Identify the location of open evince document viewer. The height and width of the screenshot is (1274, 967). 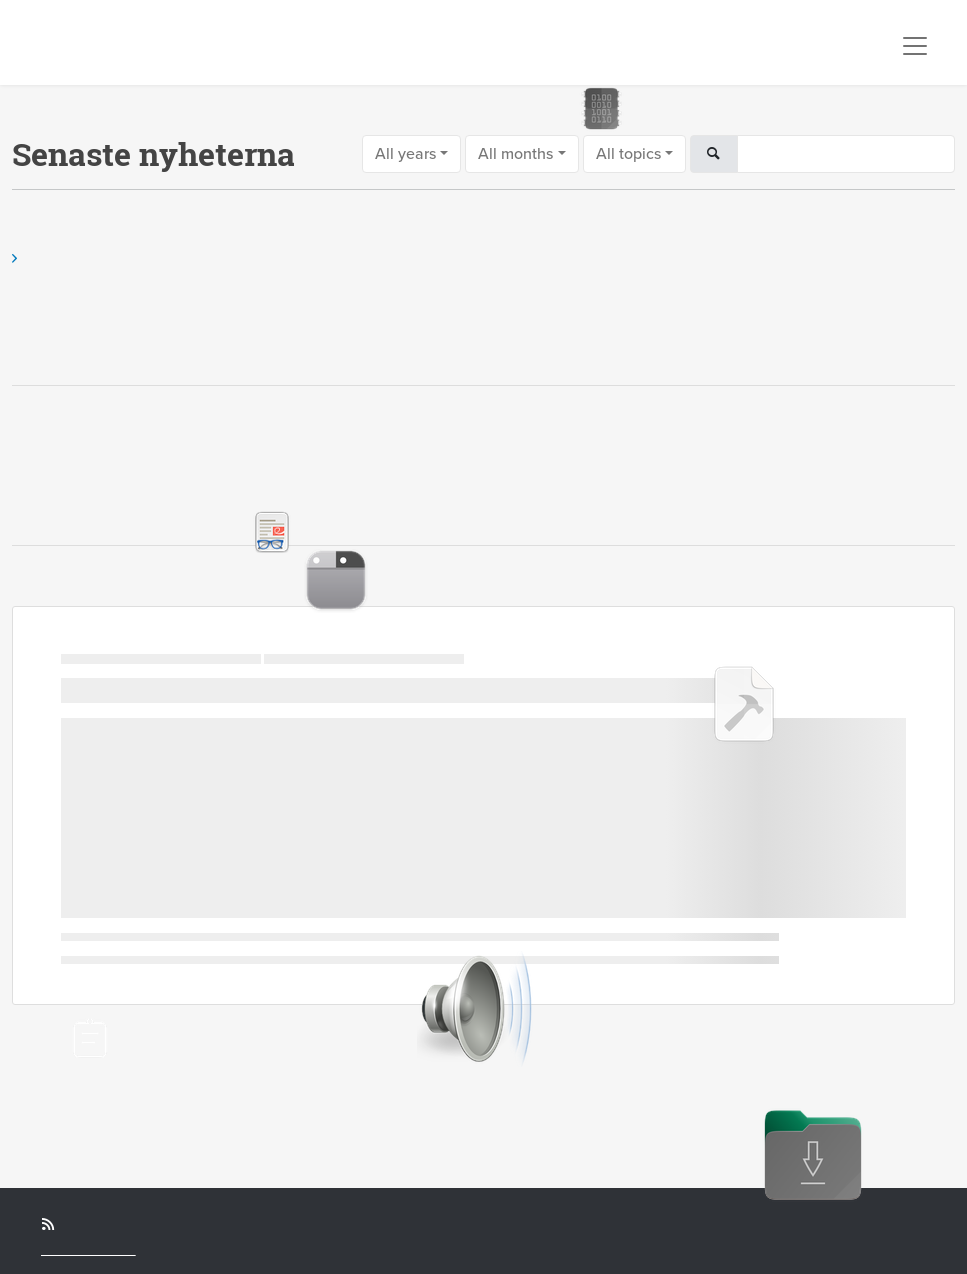
(272, 532).